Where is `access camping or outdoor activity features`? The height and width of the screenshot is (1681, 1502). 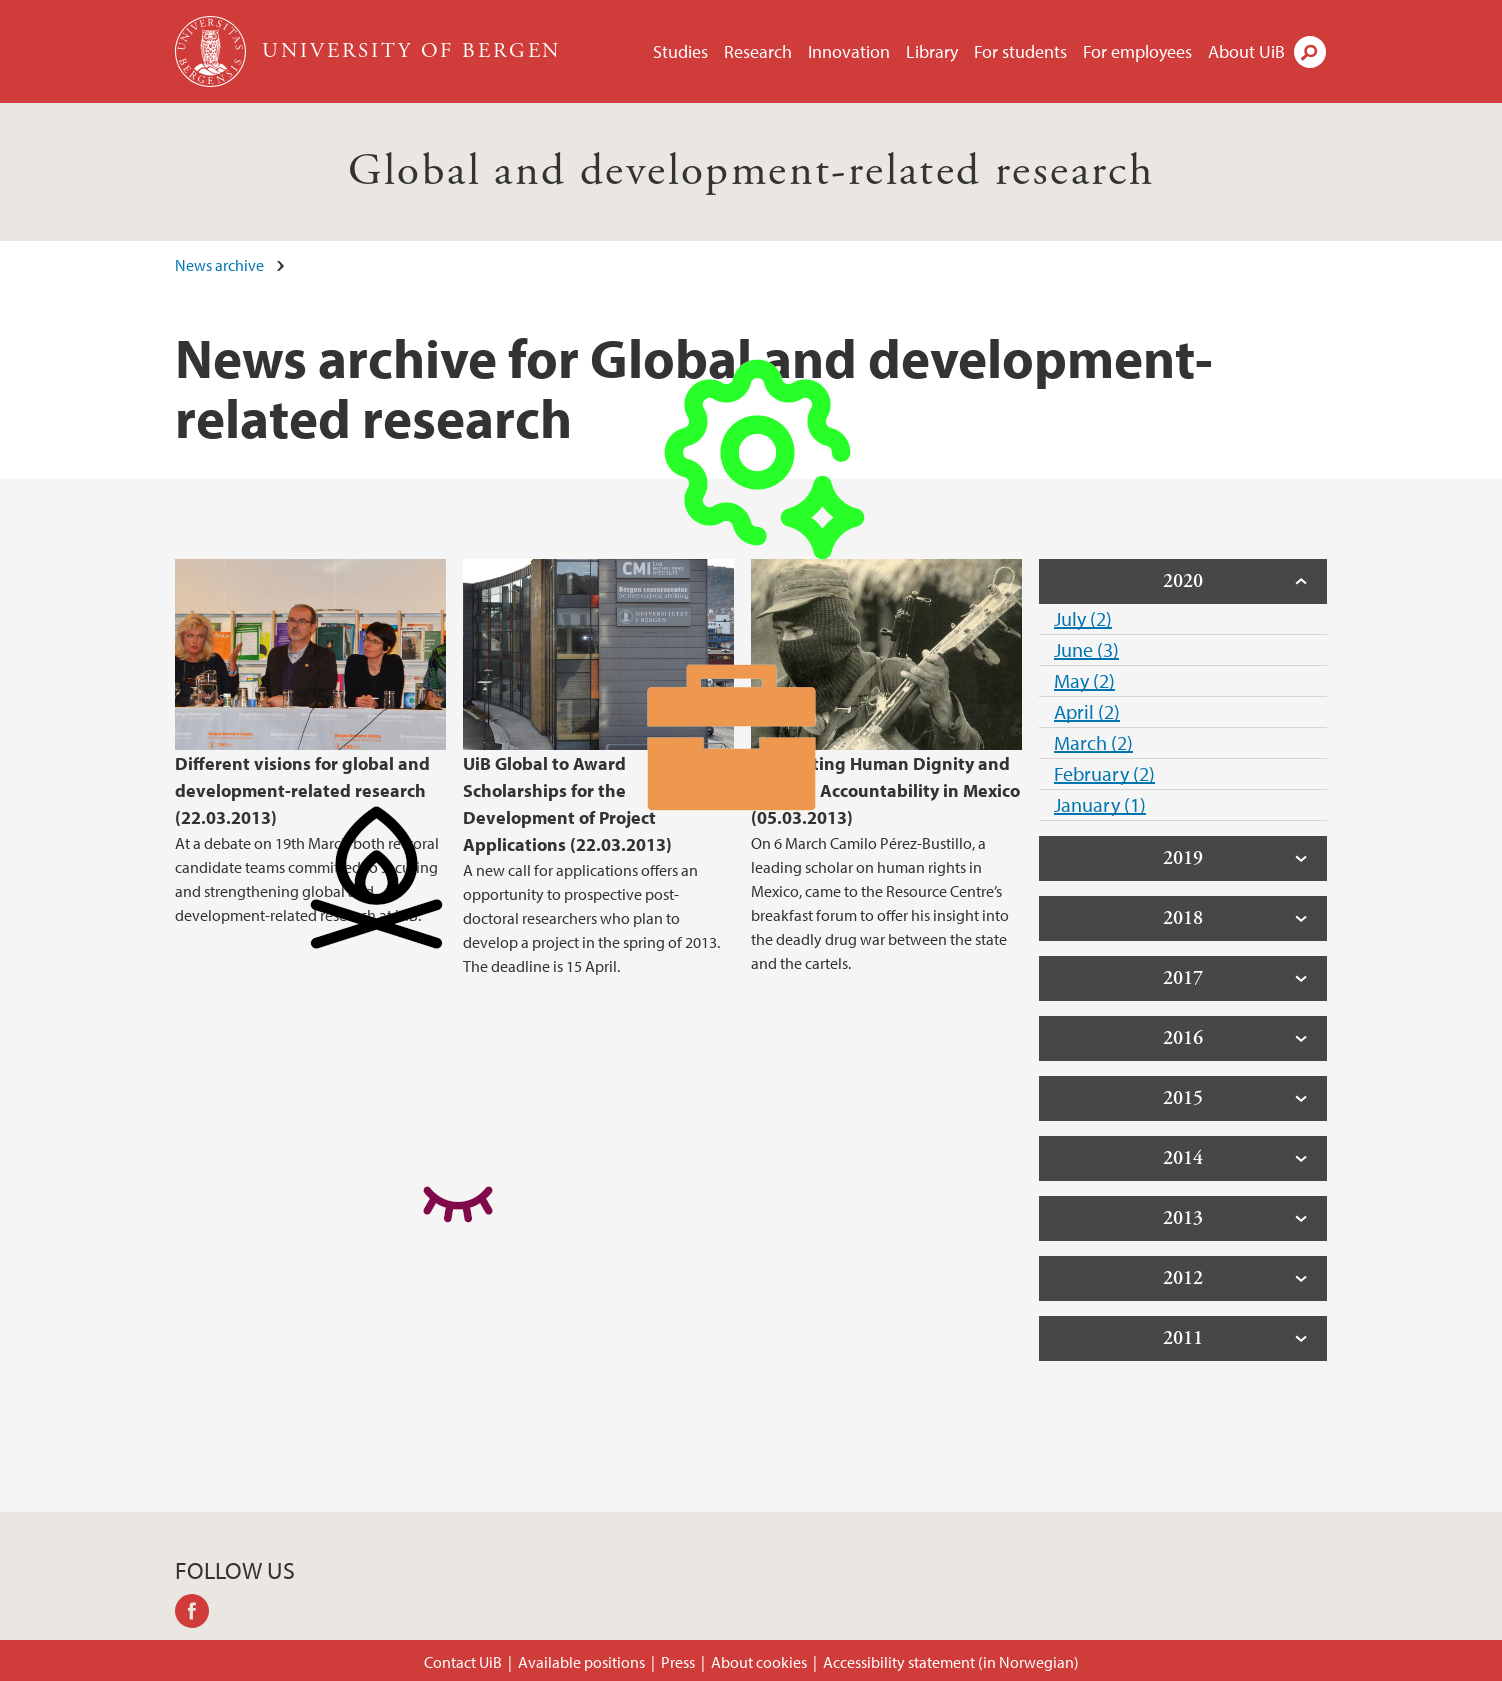
access camping or outdoor activity features is located at coordinates (376, 877).